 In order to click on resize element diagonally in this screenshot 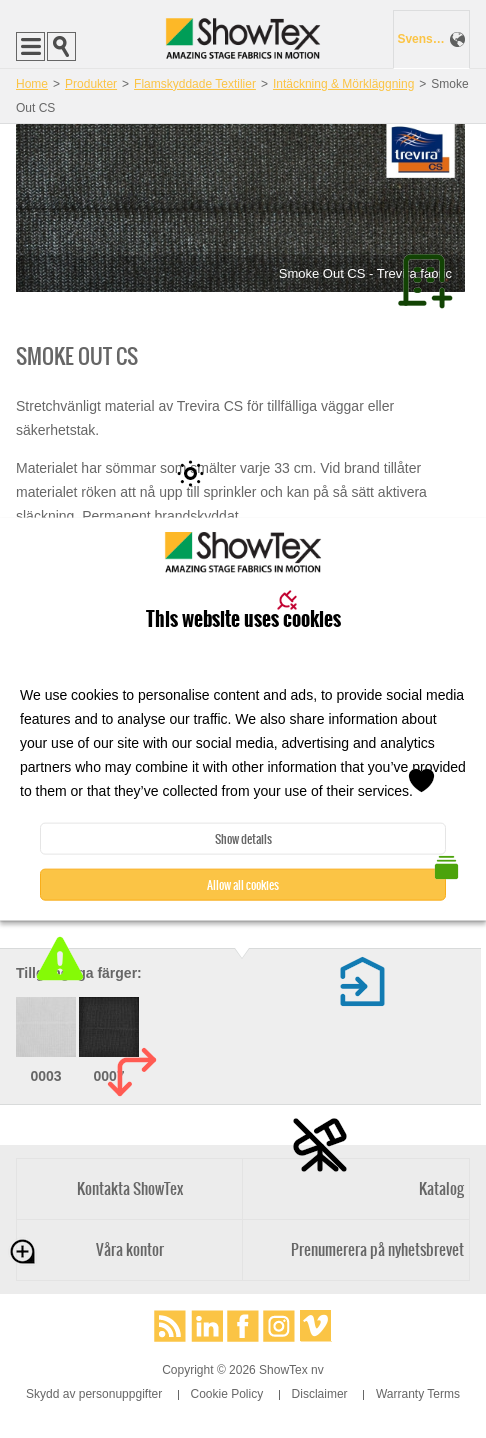, I will do `click(132, 1072)`.